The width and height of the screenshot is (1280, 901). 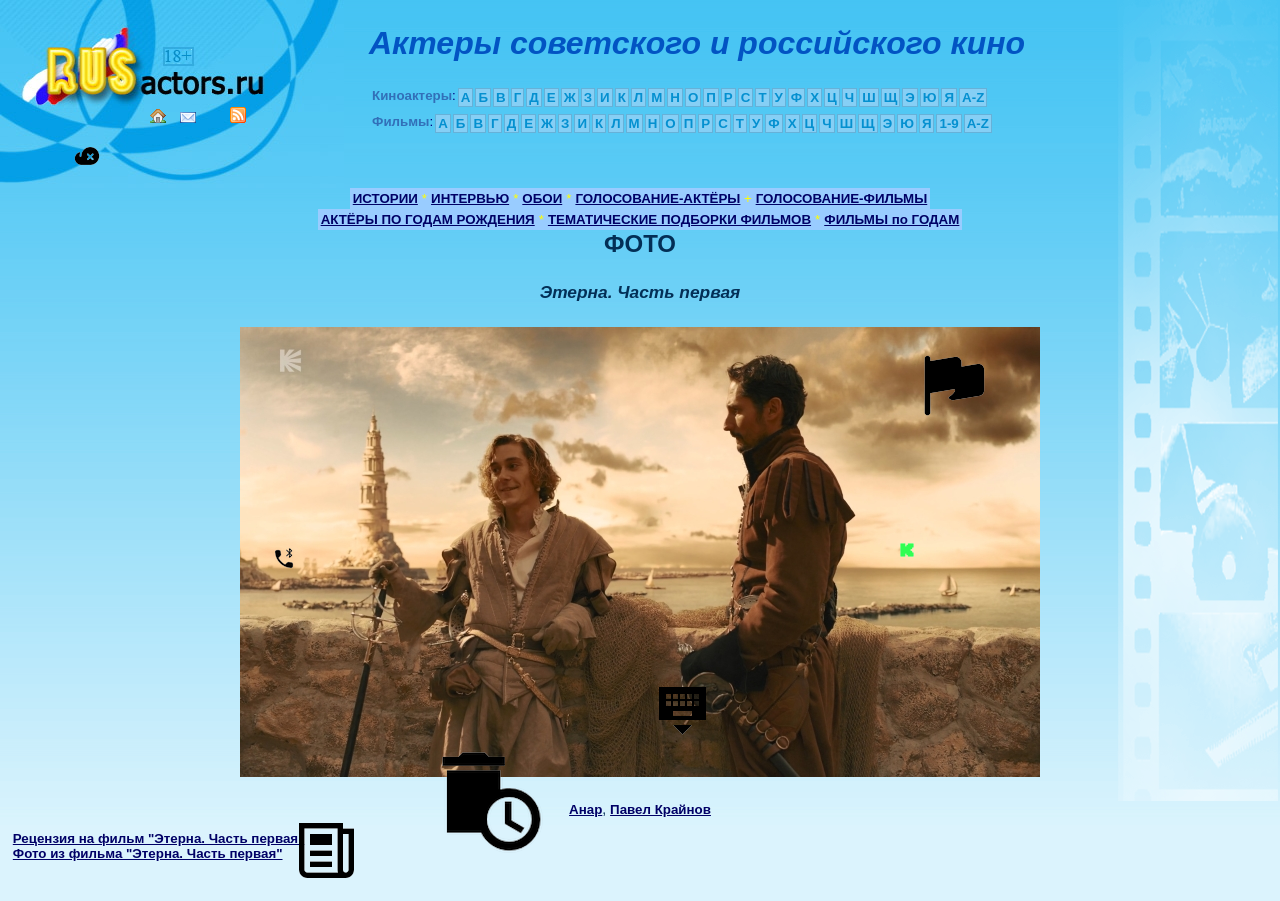 What do you see at coordinates (953, 387) in the screenshot?
I see `report or flag a message` at bounding box center [953, 387].